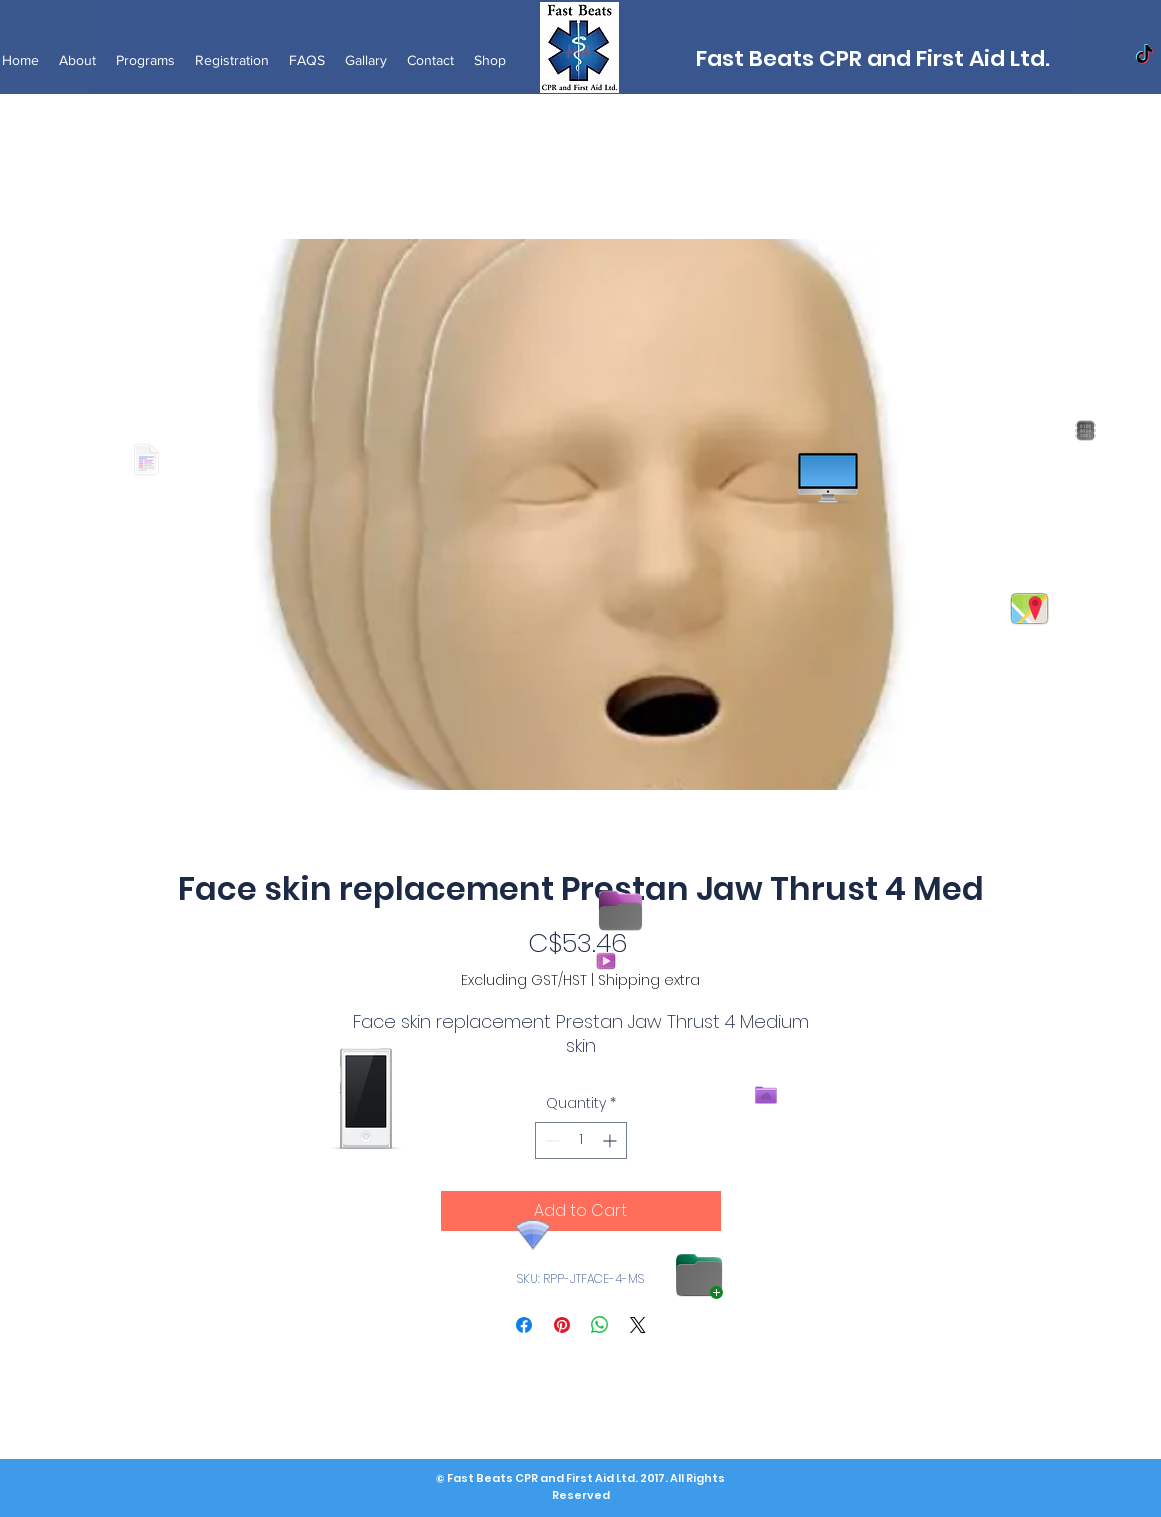  What do you see at coordinates (146, 459) in the screenshot?
I see `open developer tools or IDE` at bounding box center [146, 459].